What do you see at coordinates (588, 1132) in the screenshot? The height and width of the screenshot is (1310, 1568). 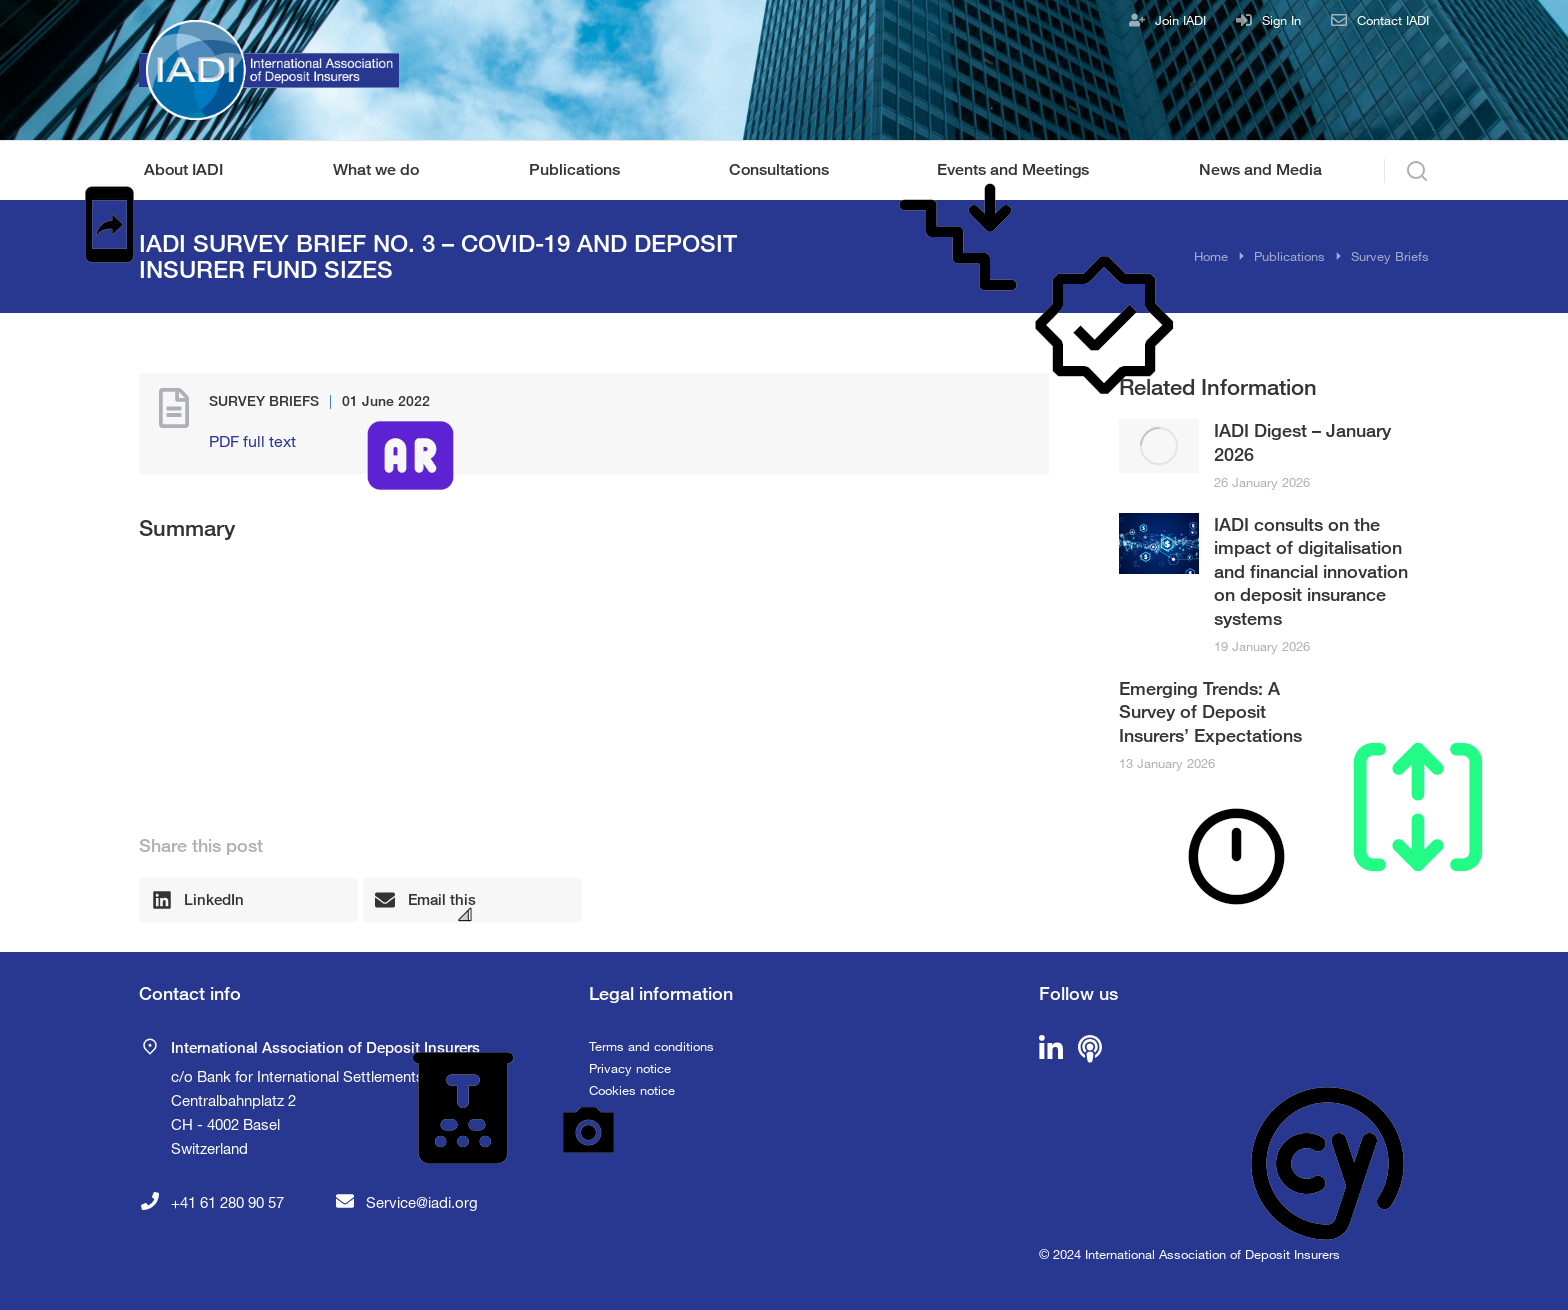 I see `take a photo` at bounding box center [588, 1132].